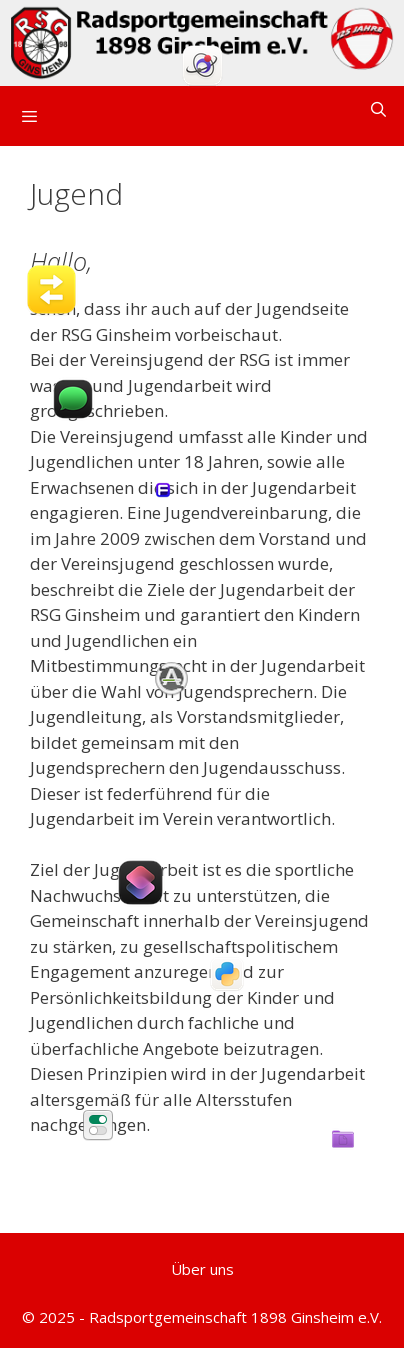  Describe the element at coordinates (343, 1139) in the screenshot. I see `open your documents folder` at that location.